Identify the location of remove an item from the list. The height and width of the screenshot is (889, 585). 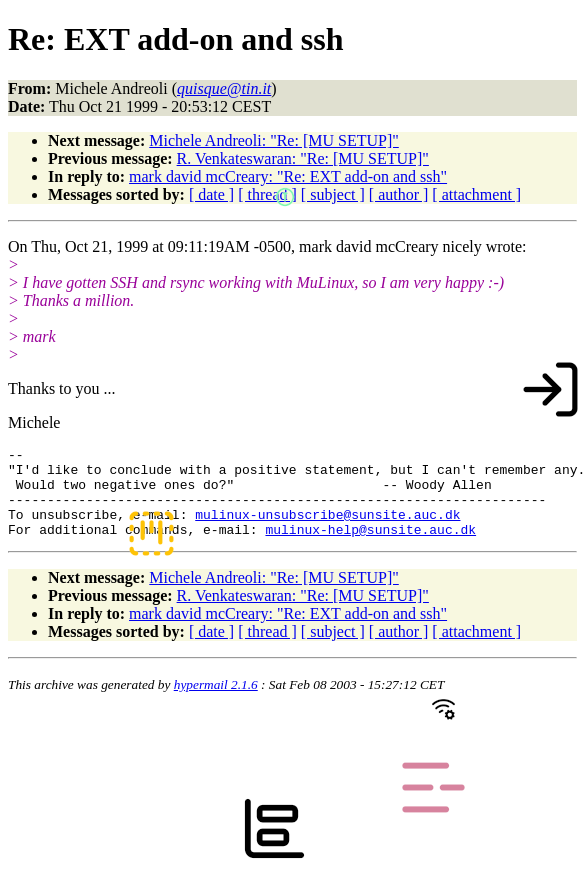
(433, 787).